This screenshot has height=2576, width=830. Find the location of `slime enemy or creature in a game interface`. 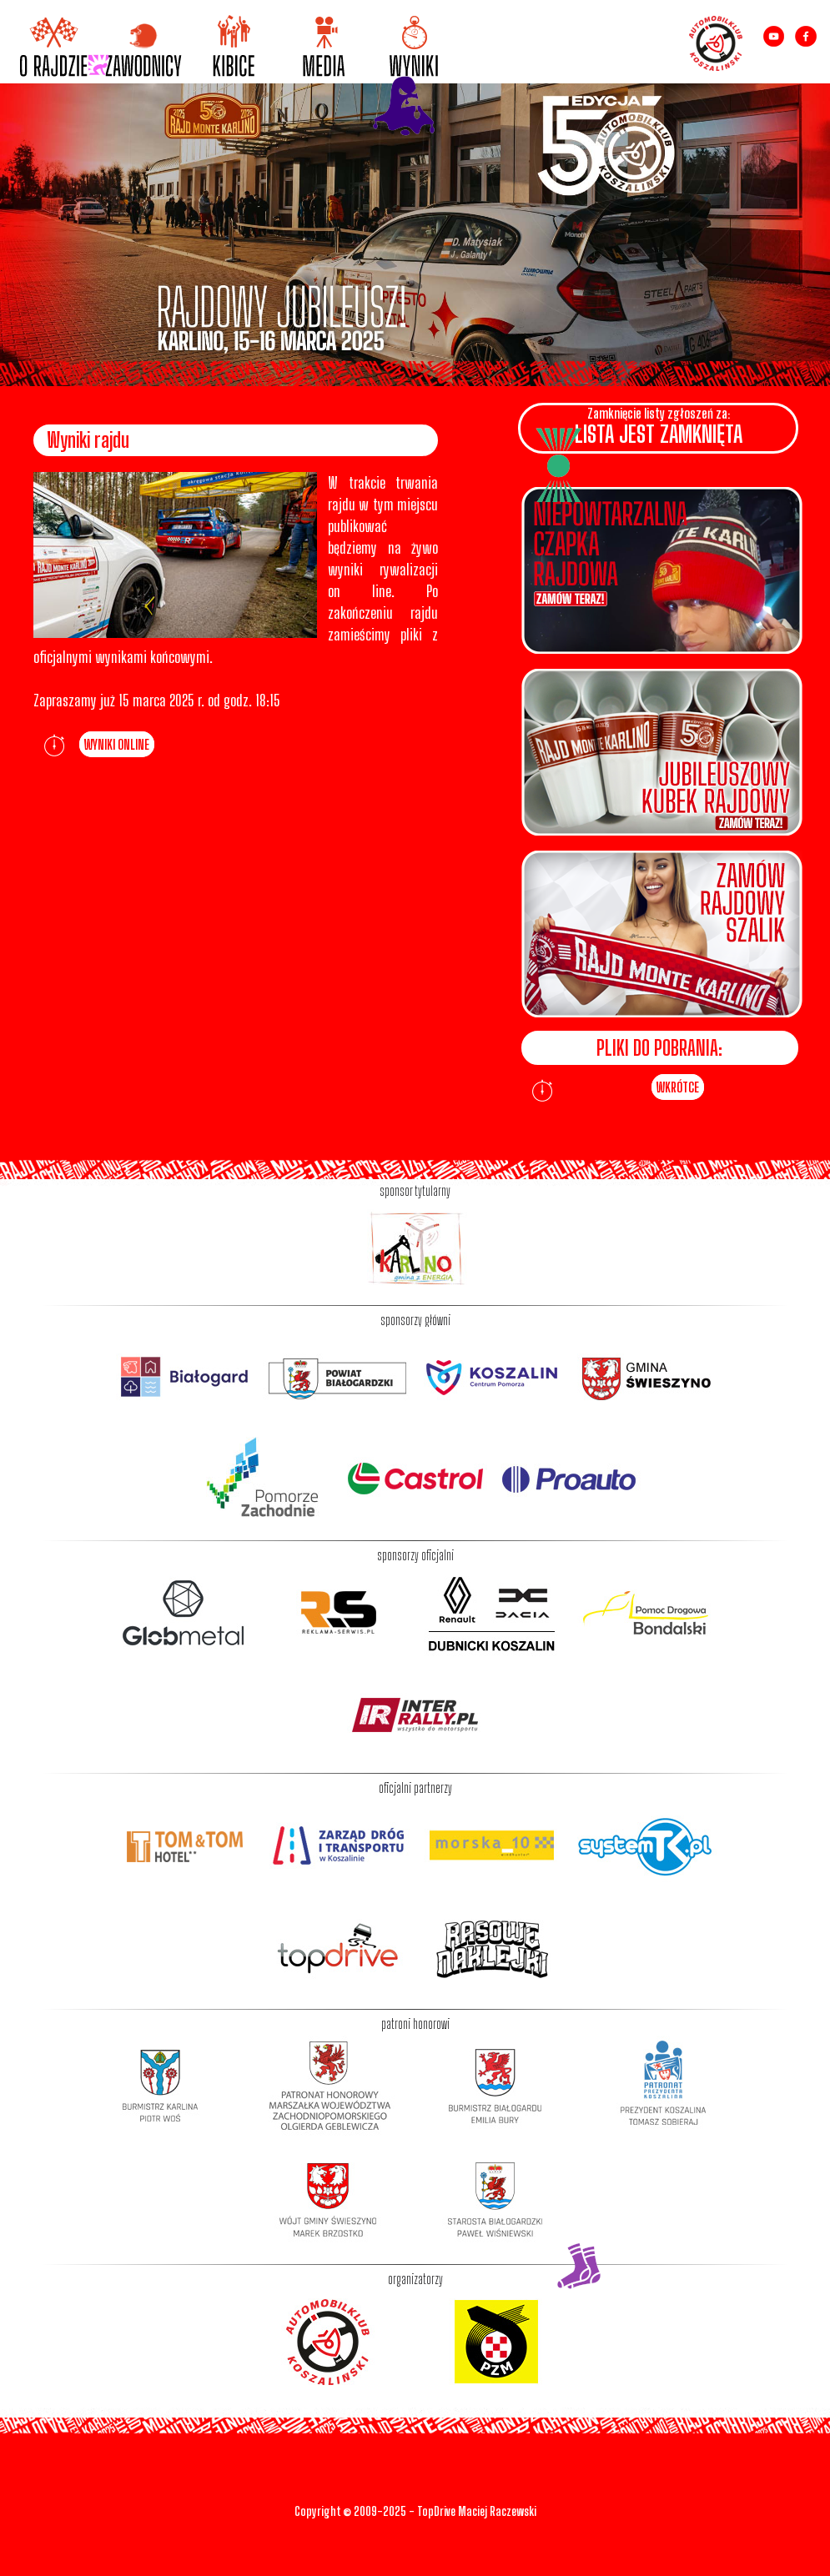

slime enemy or creature in a game interface is located at coordinates (404, 106).